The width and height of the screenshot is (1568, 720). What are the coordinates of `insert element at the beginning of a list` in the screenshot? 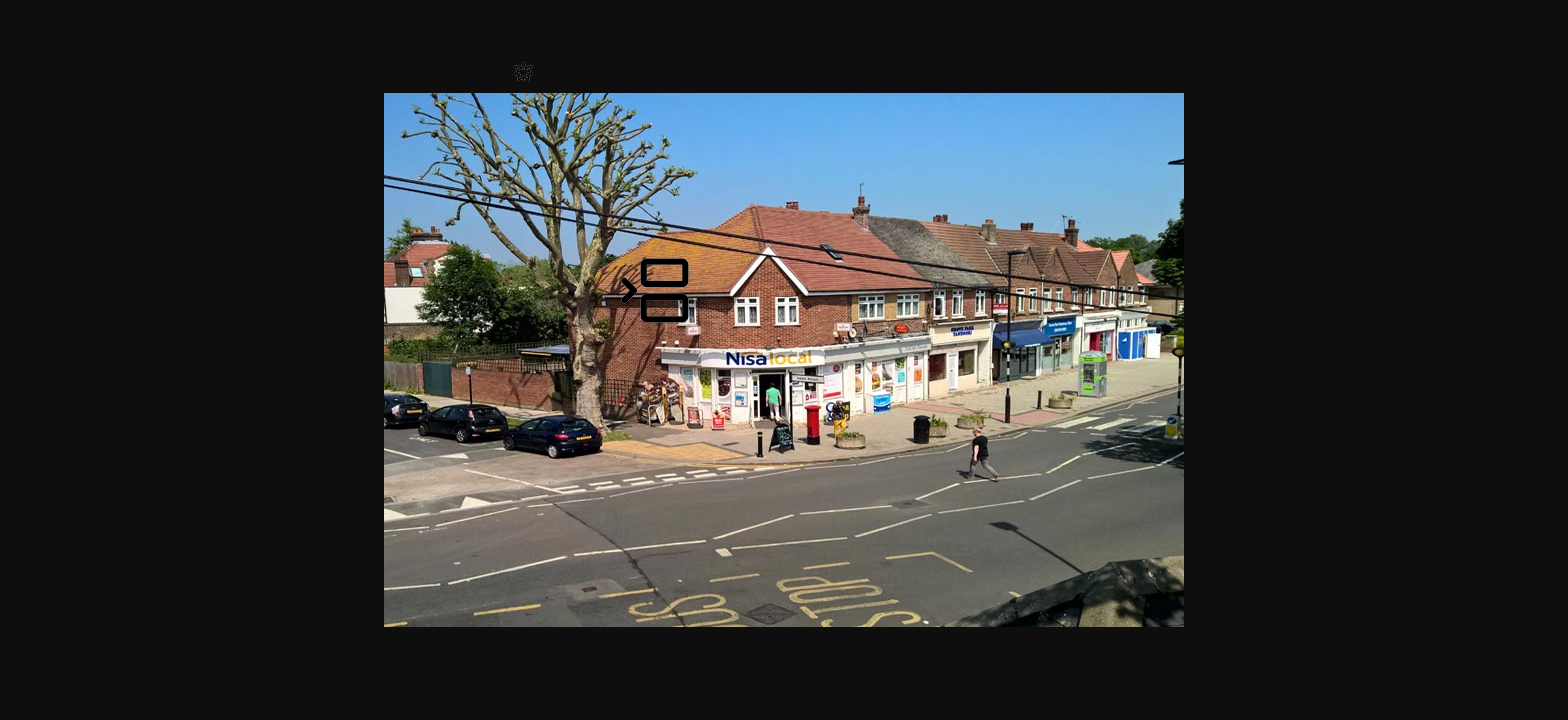 It's located at (656, 290).